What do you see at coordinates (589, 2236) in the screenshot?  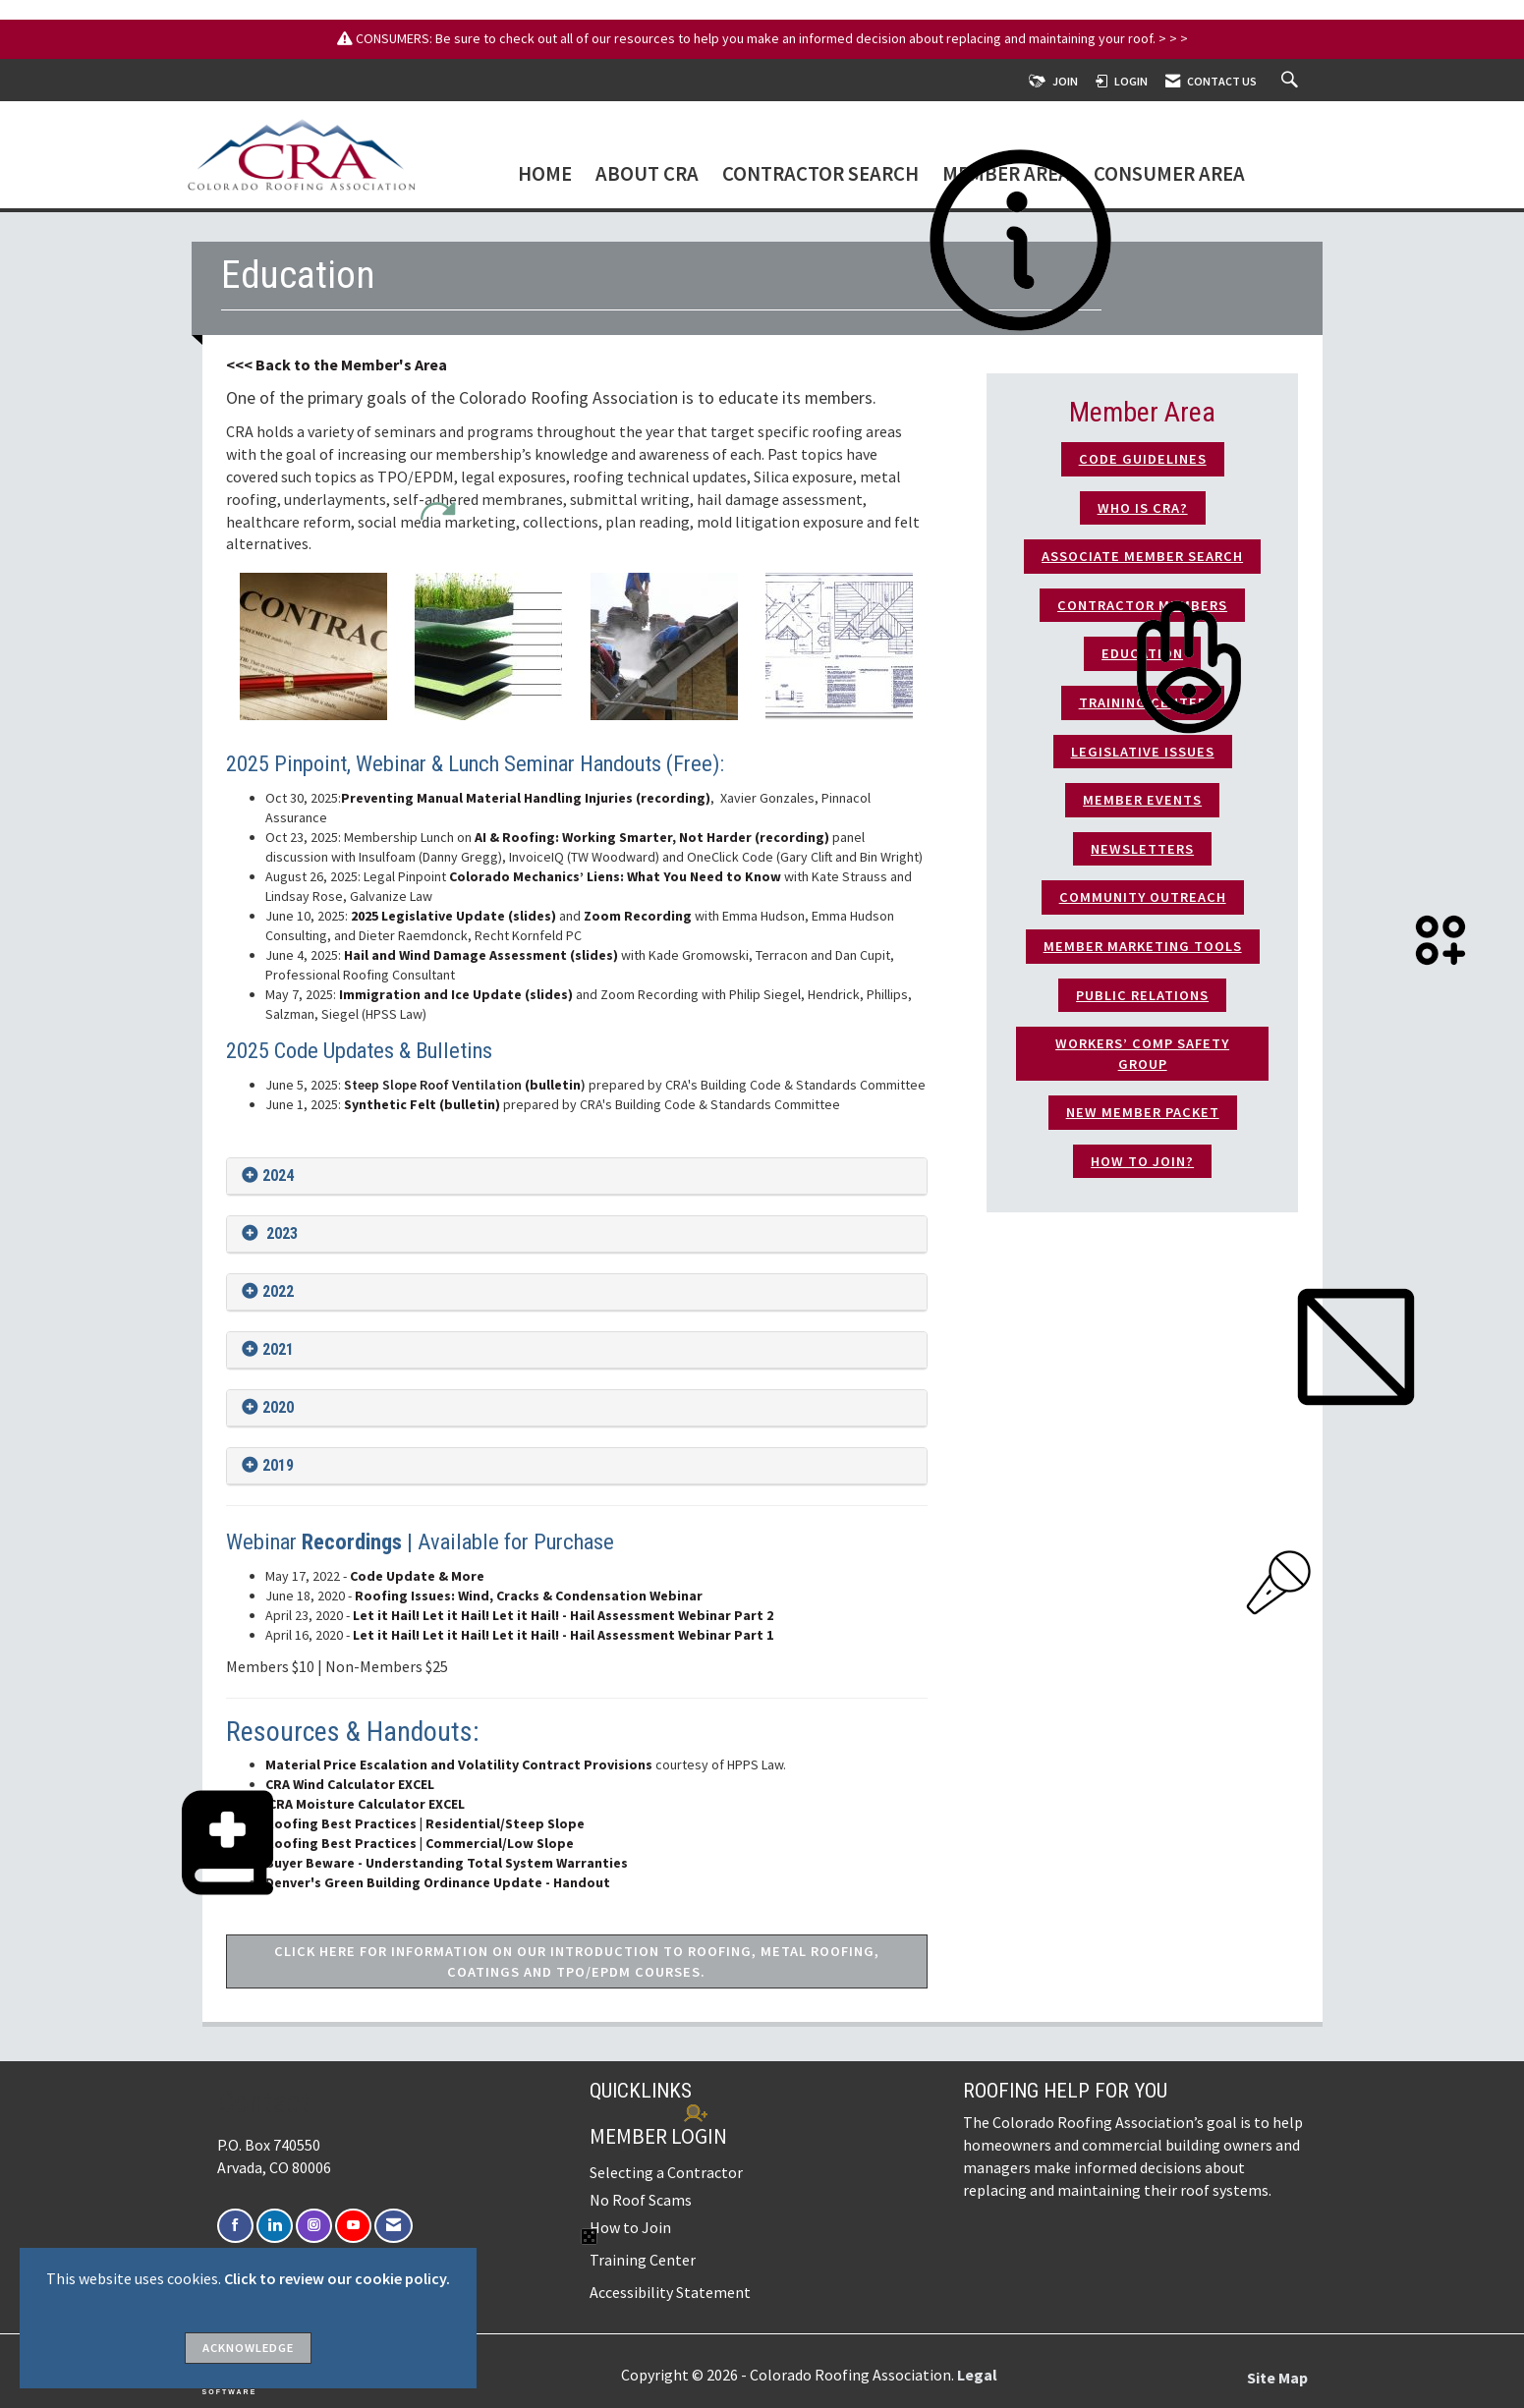 I see `access casino or gambling games` at bounding box center [589, 2236].